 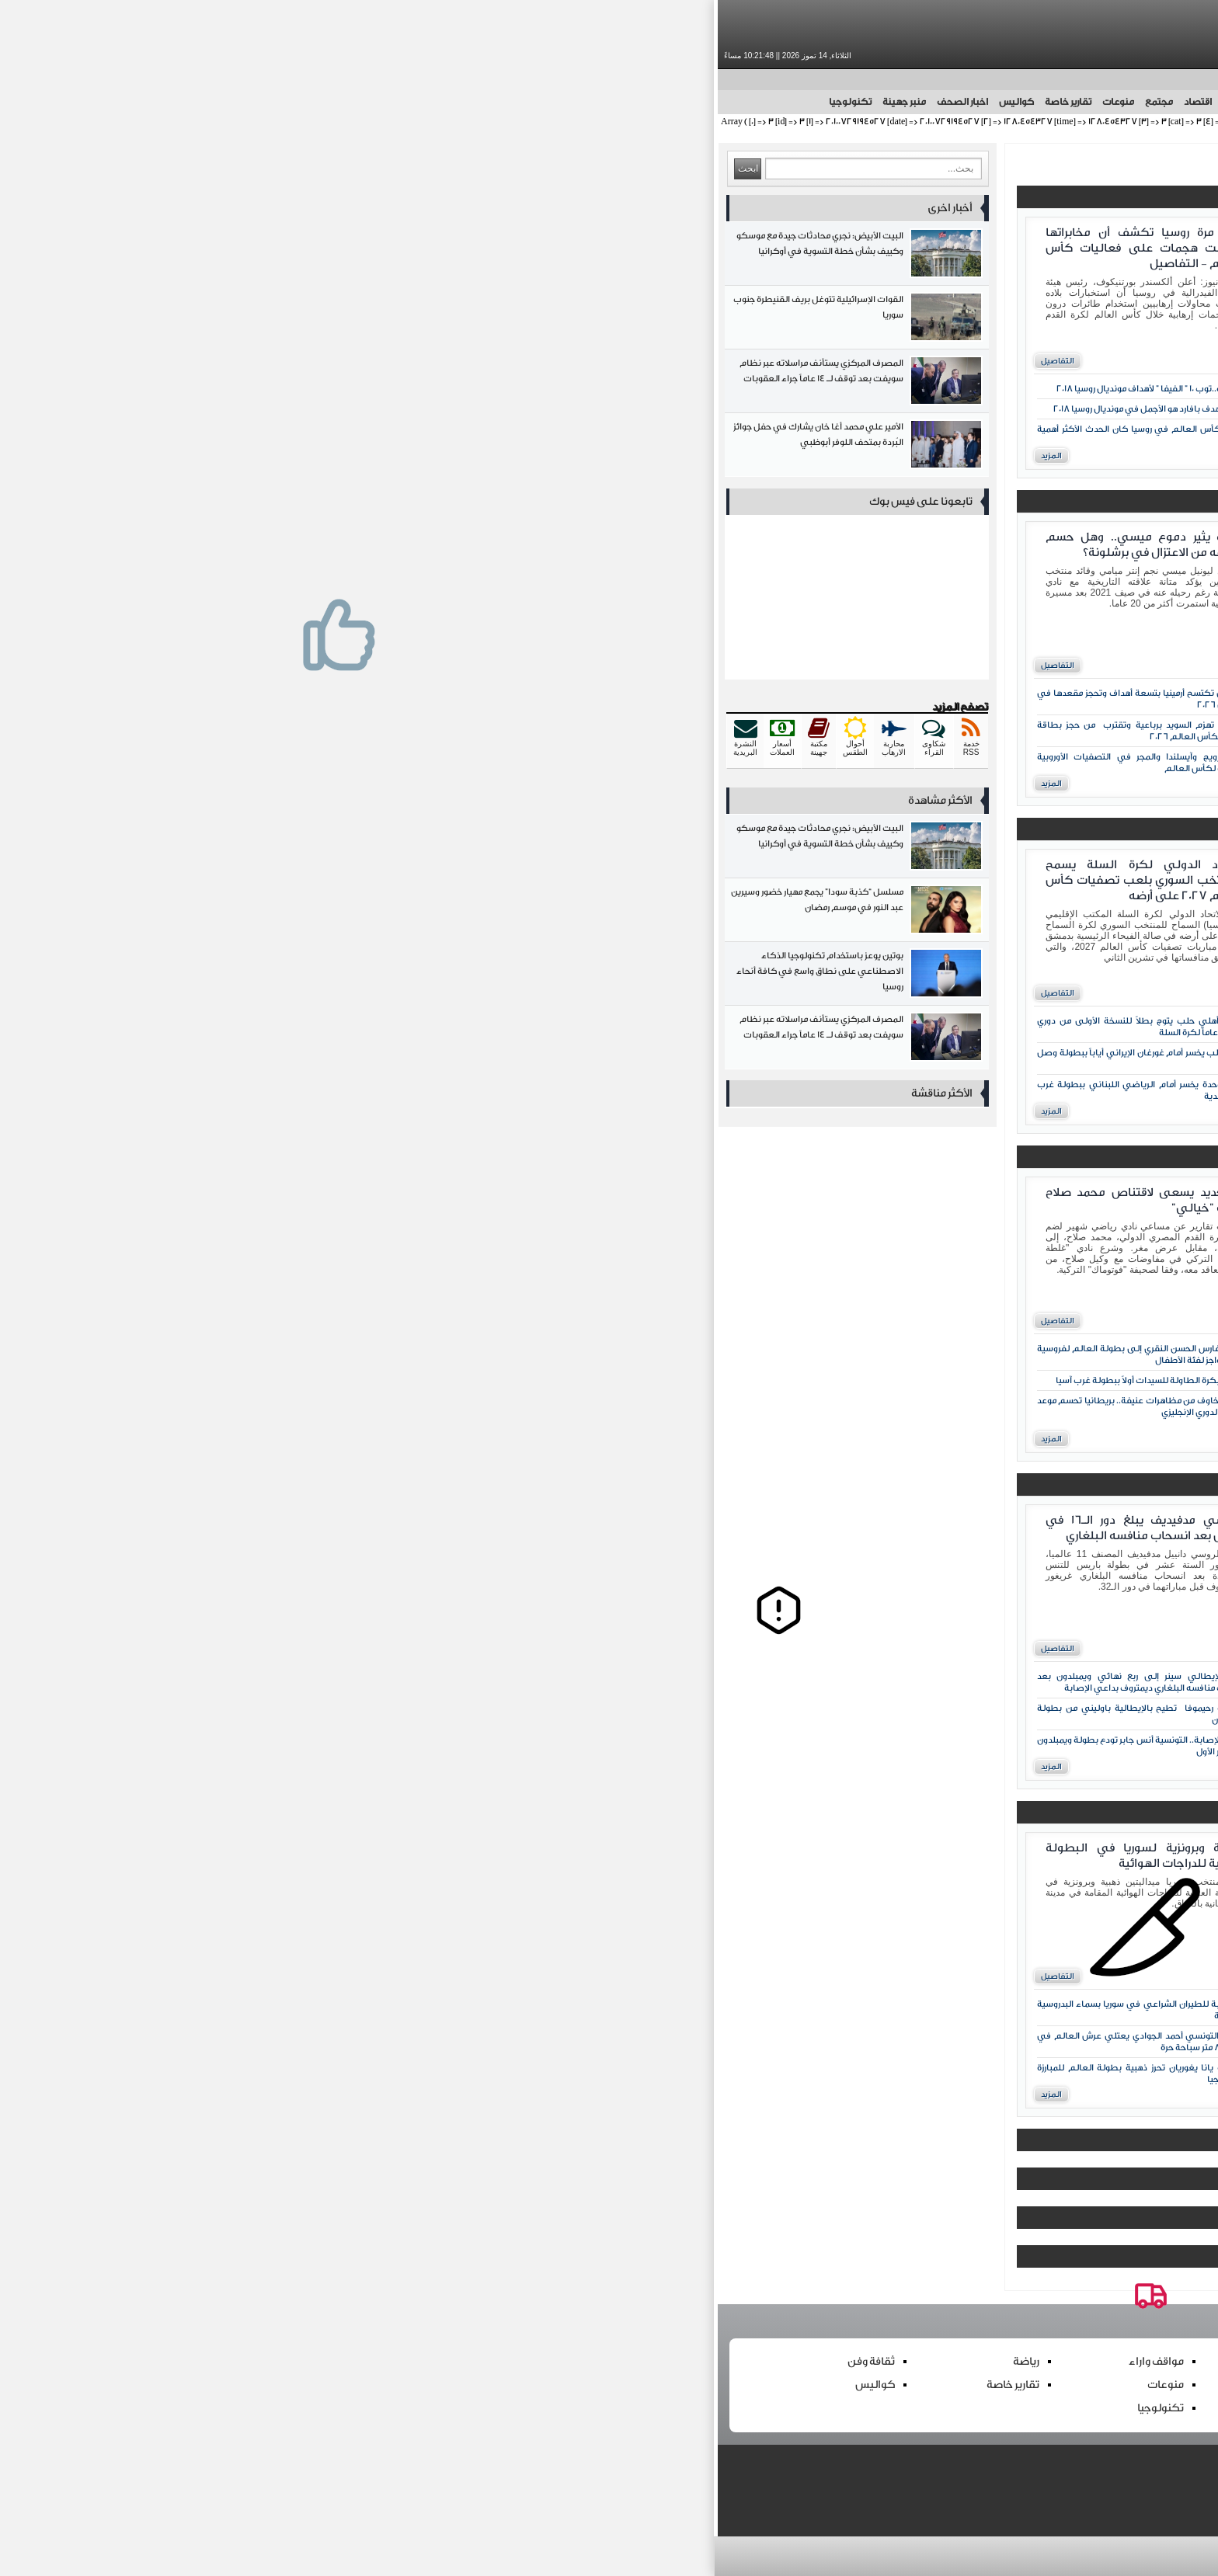 What do you see at coordinates (778, 1610) in the screenshot?
I see `indicates a warning or critical alert` at bounding box center [778, 1610].